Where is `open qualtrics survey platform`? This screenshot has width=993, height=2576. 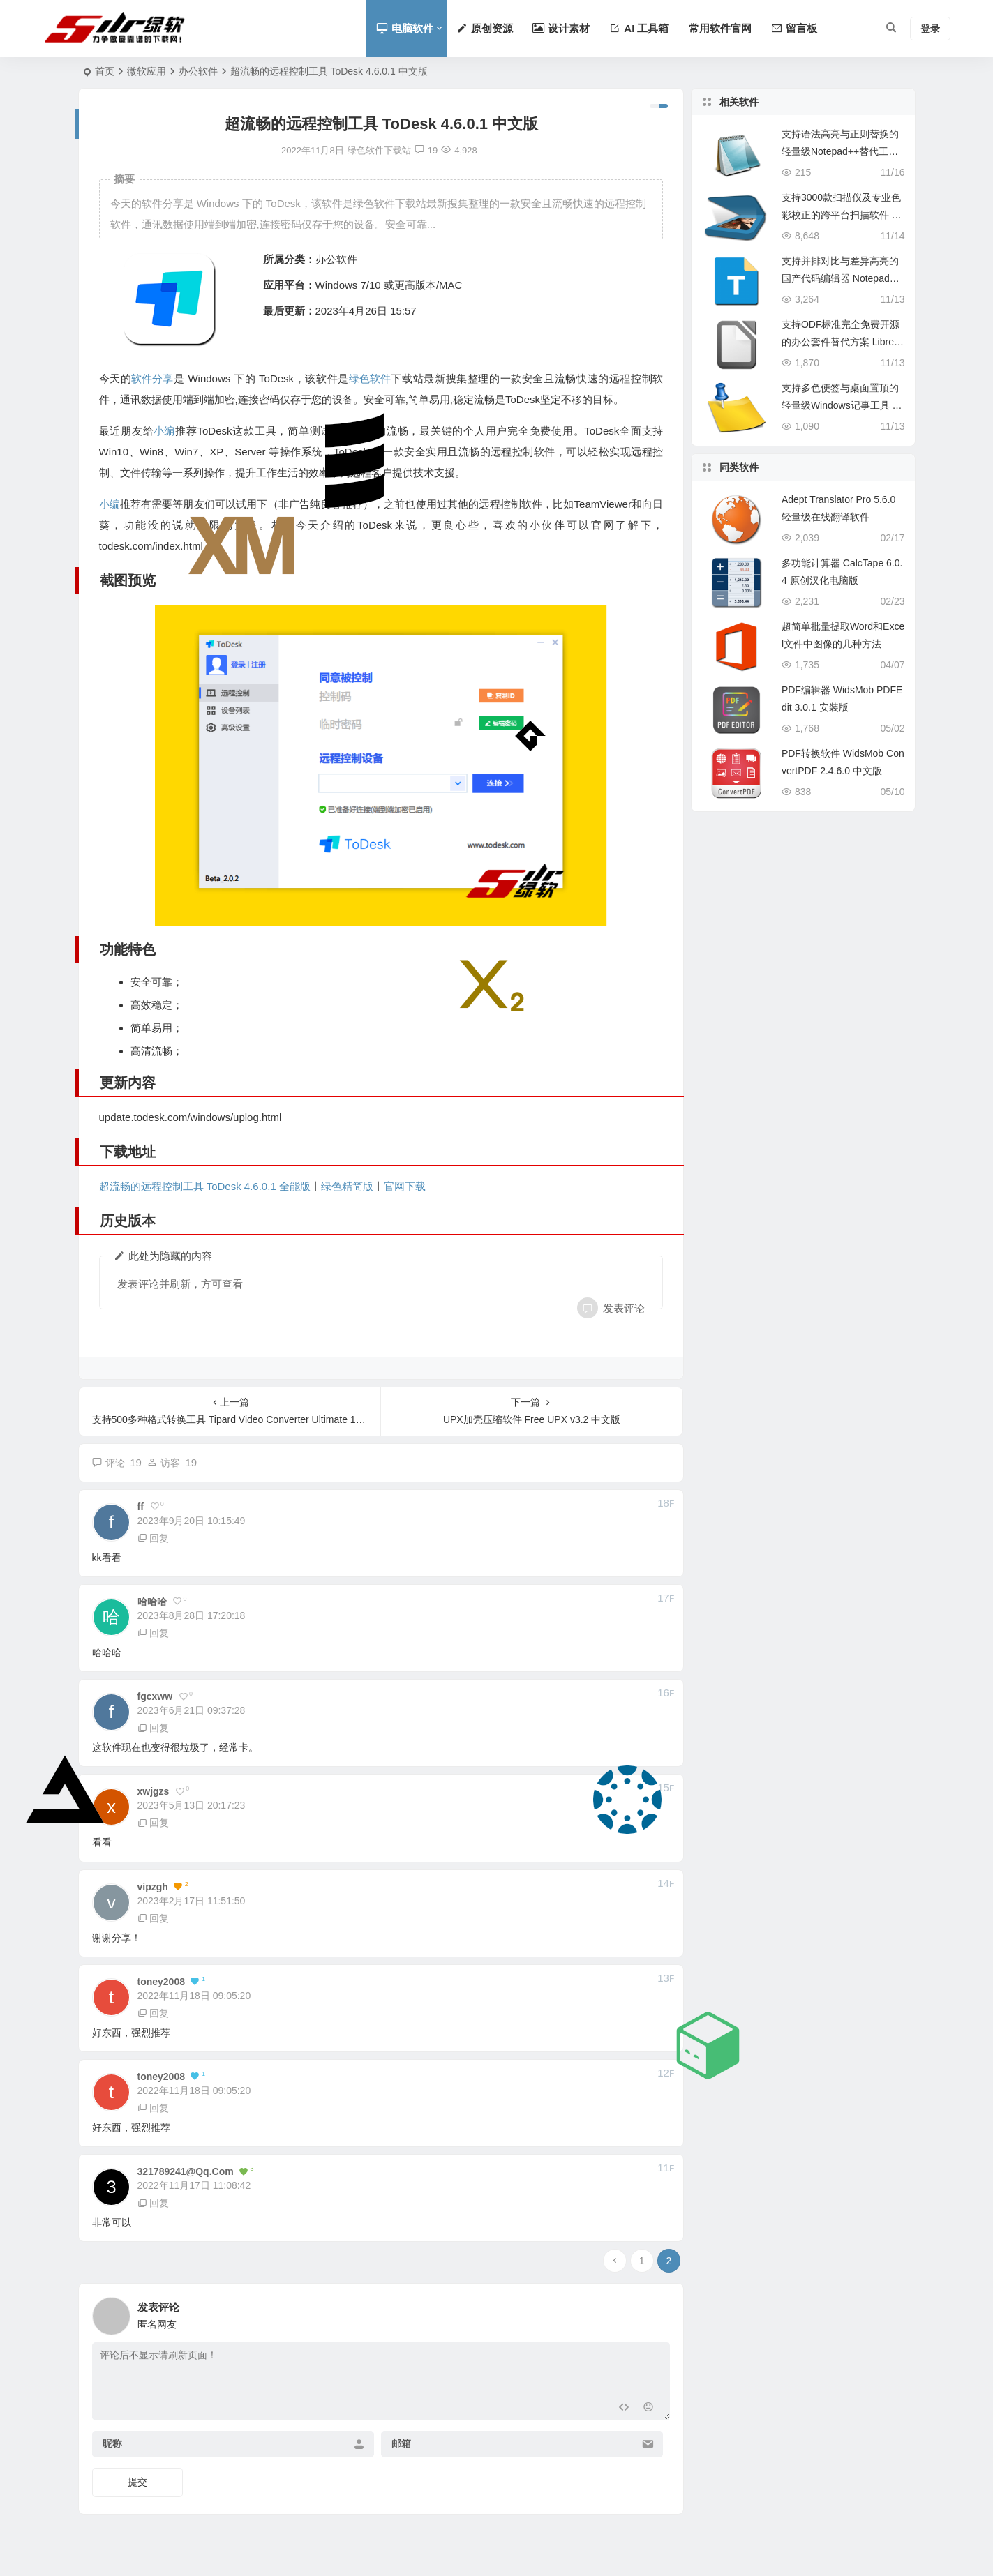 open qualtrics survey platform is located at coordinates (241, 545).